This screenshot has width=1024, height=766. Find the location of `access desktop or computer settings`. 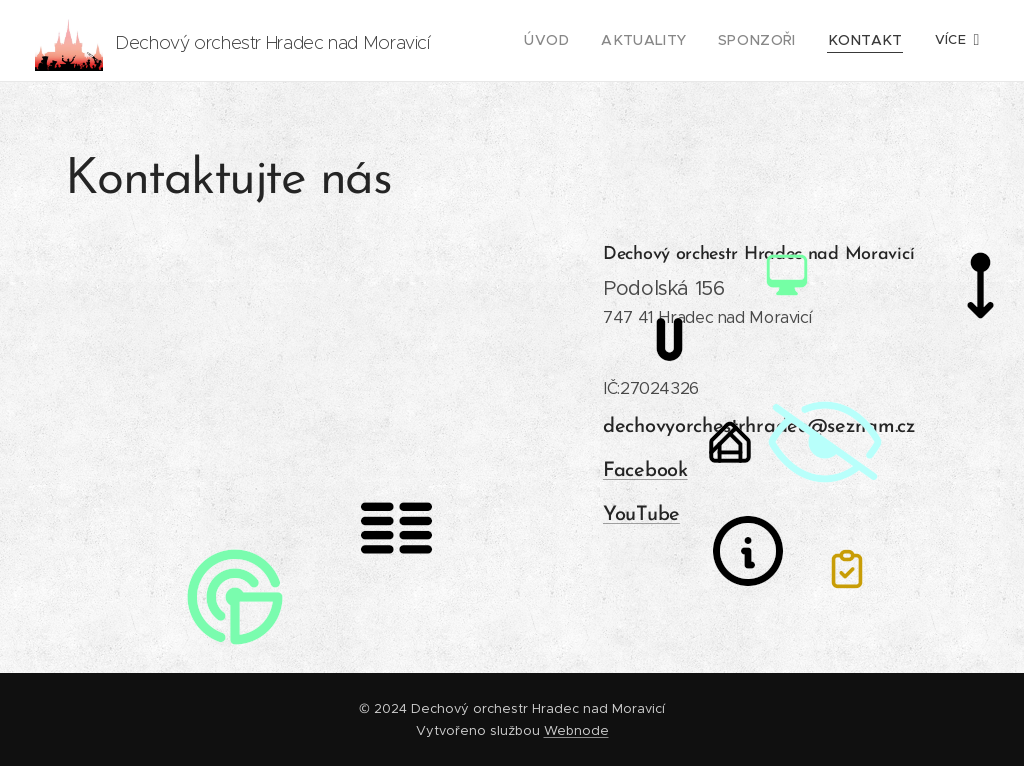

access desktop or computer settings is located at coordinates (787, 275).